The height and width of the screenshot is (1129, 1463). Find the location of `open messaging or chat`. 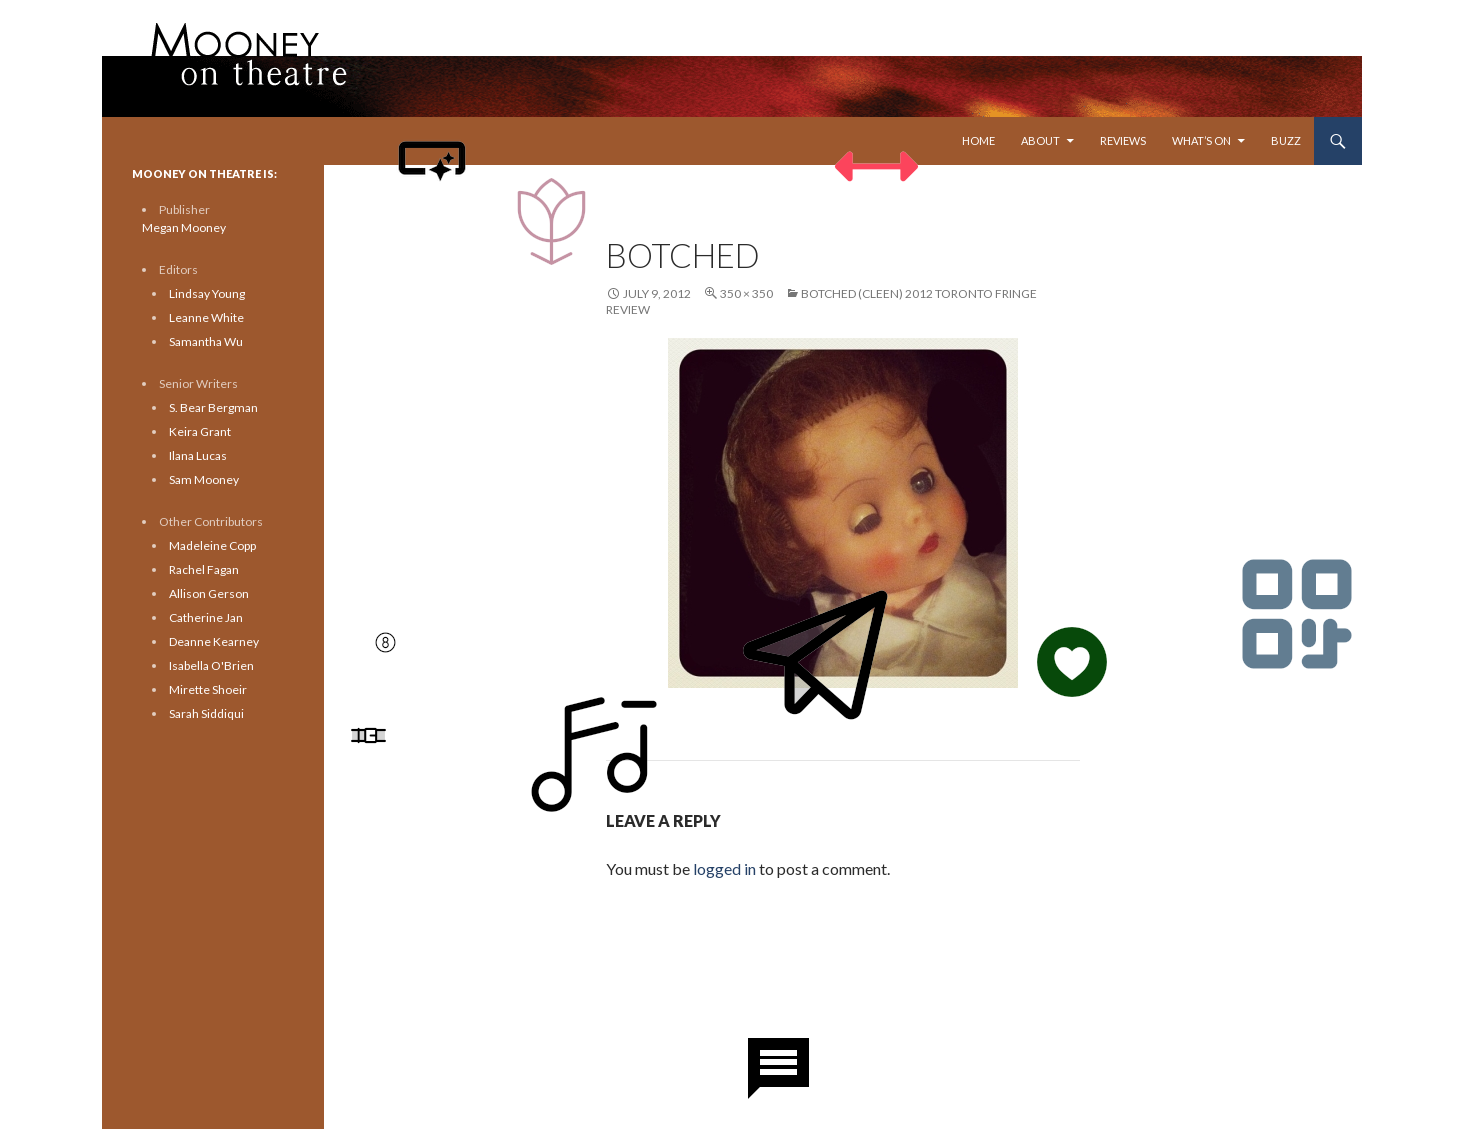

open messaging or chat is located at coordinates (778, 1068).